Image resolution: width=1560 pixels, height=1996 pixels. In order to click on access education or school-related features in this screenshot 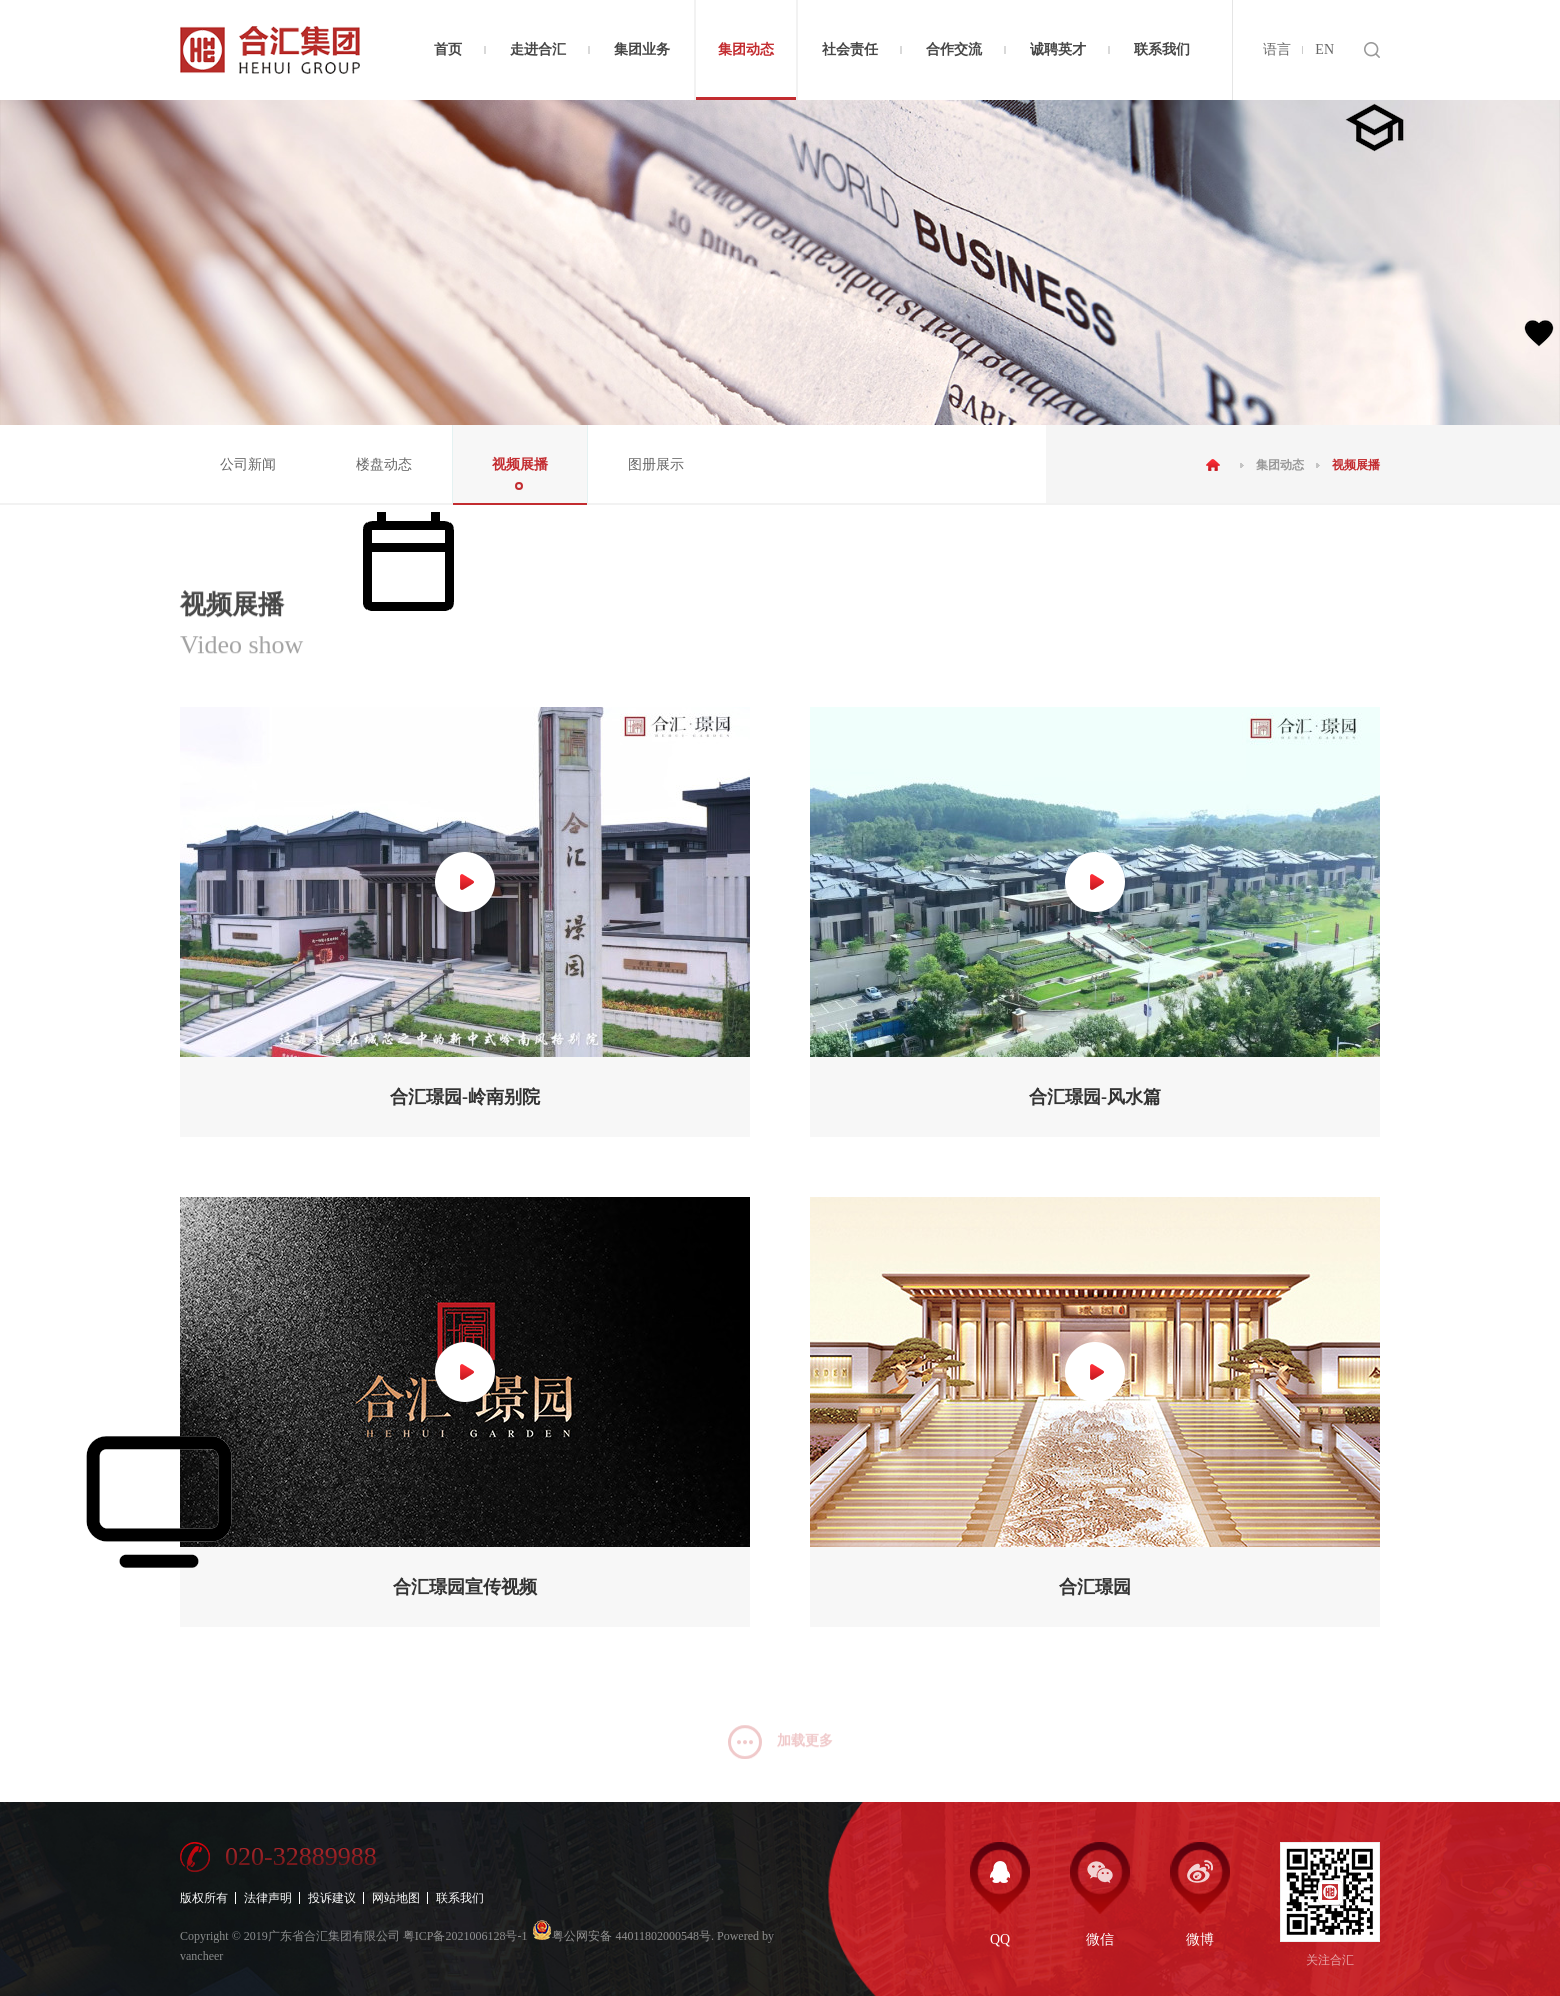, I will do `click(1374, 127)`.